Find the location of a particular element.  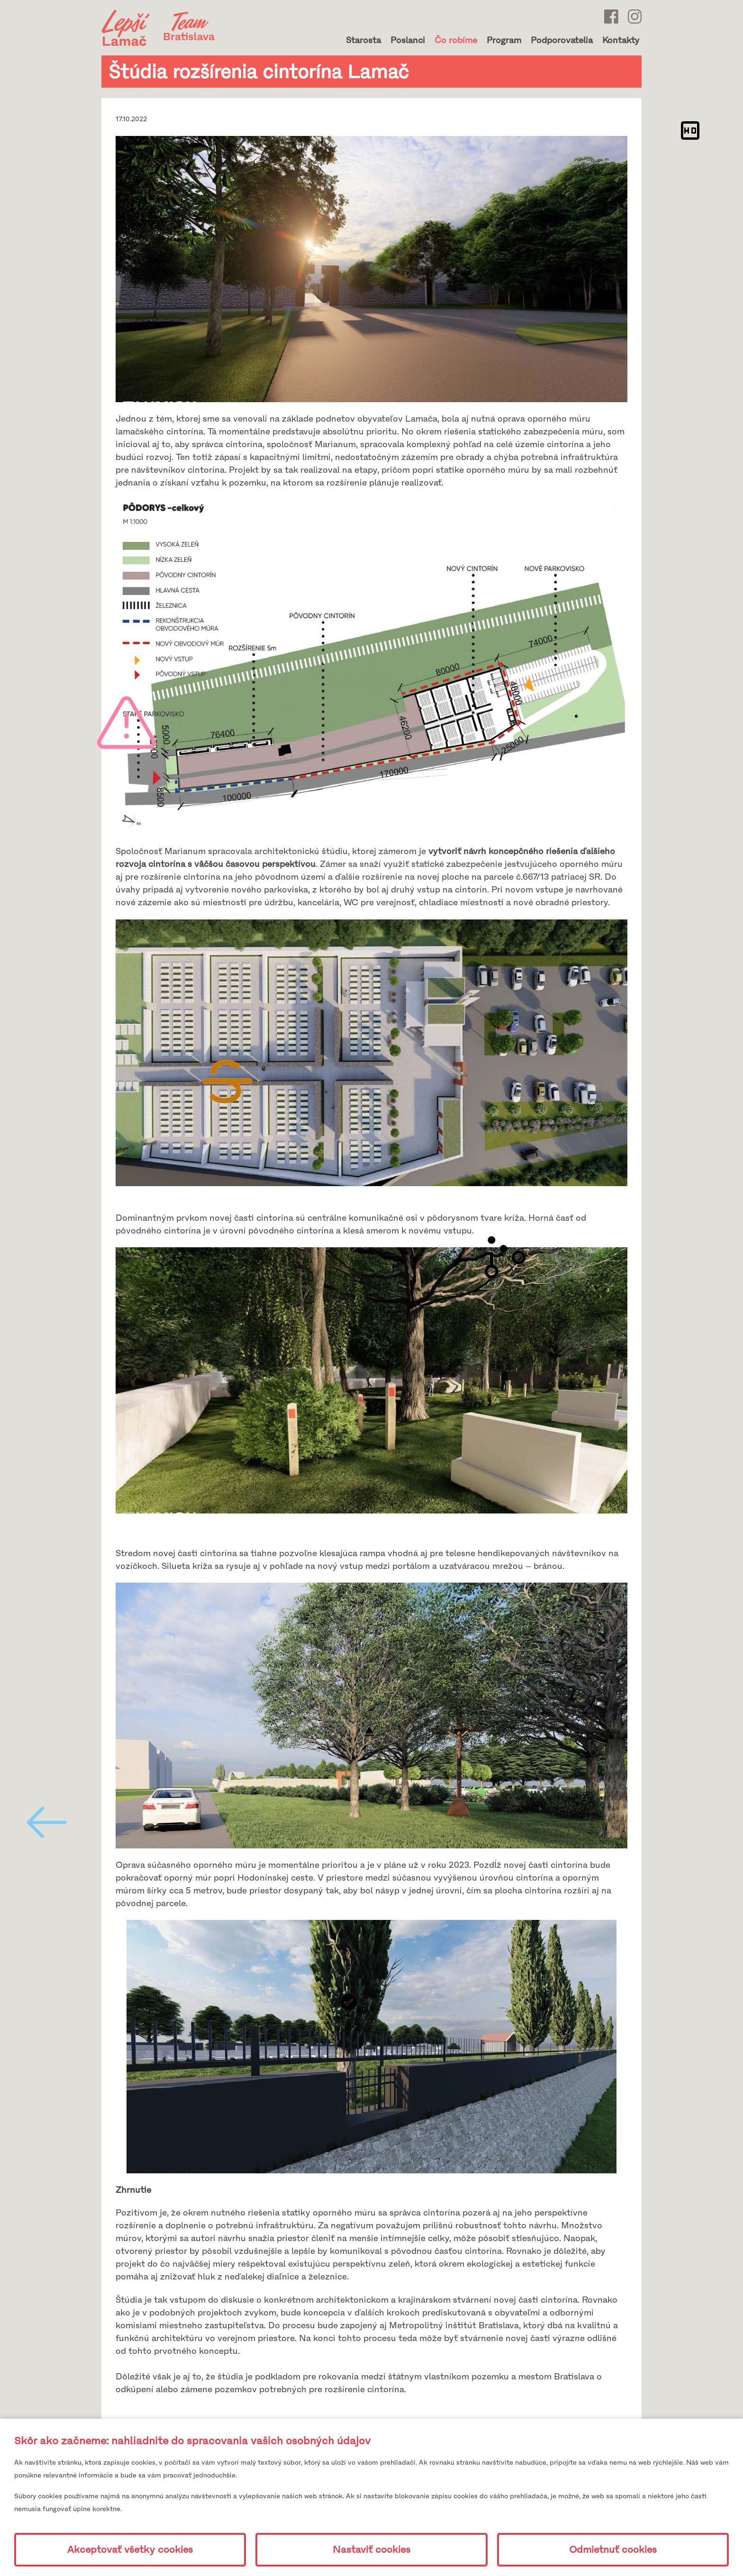

eject media or disc is located at coordinates (369, 1731).